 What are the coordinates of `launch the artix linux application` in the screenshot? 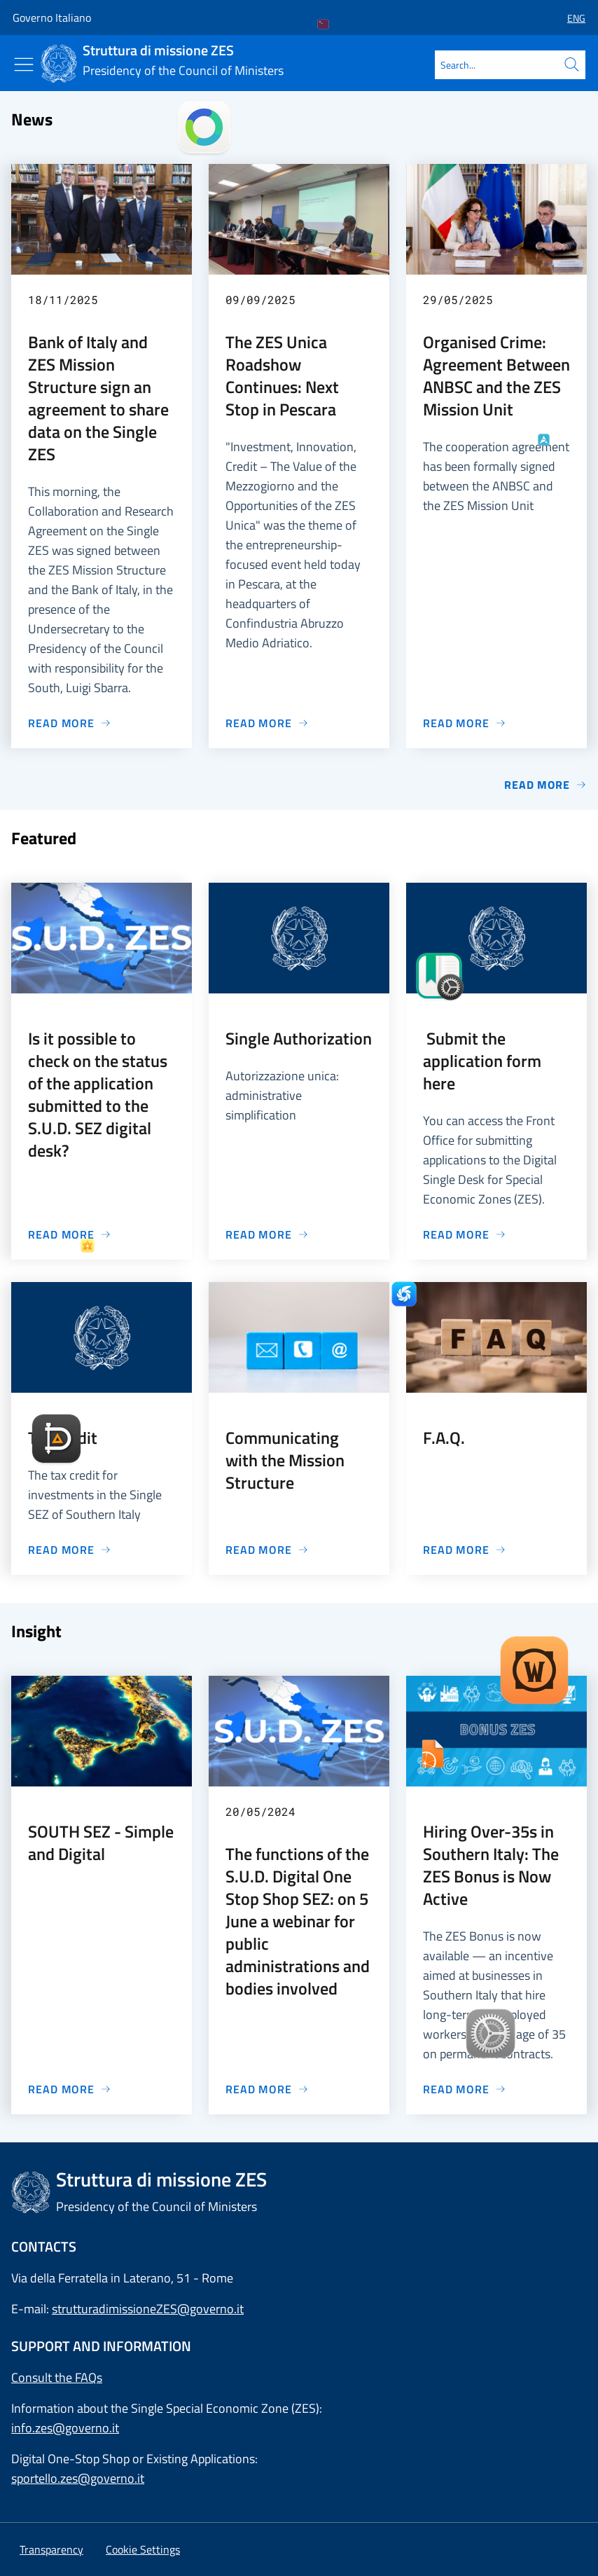 It's located at (543, 439).